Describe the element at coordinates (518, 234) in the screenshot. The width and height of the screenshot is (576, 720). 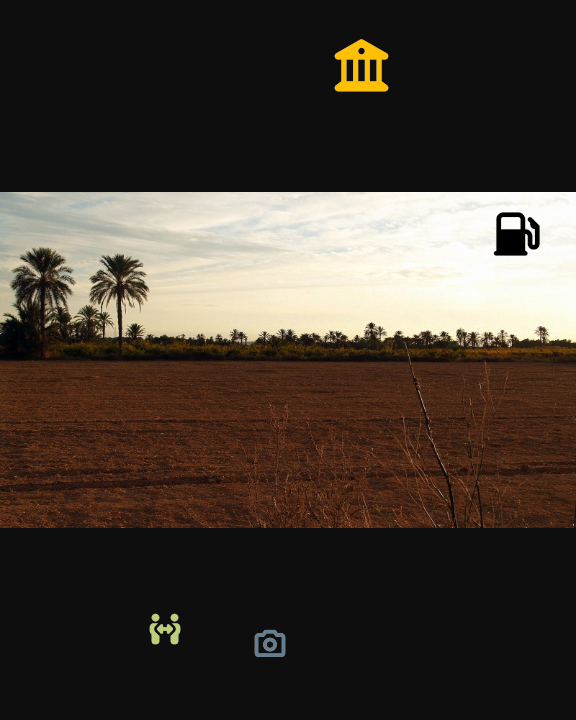
I see `find nearby gas stations` at that location.